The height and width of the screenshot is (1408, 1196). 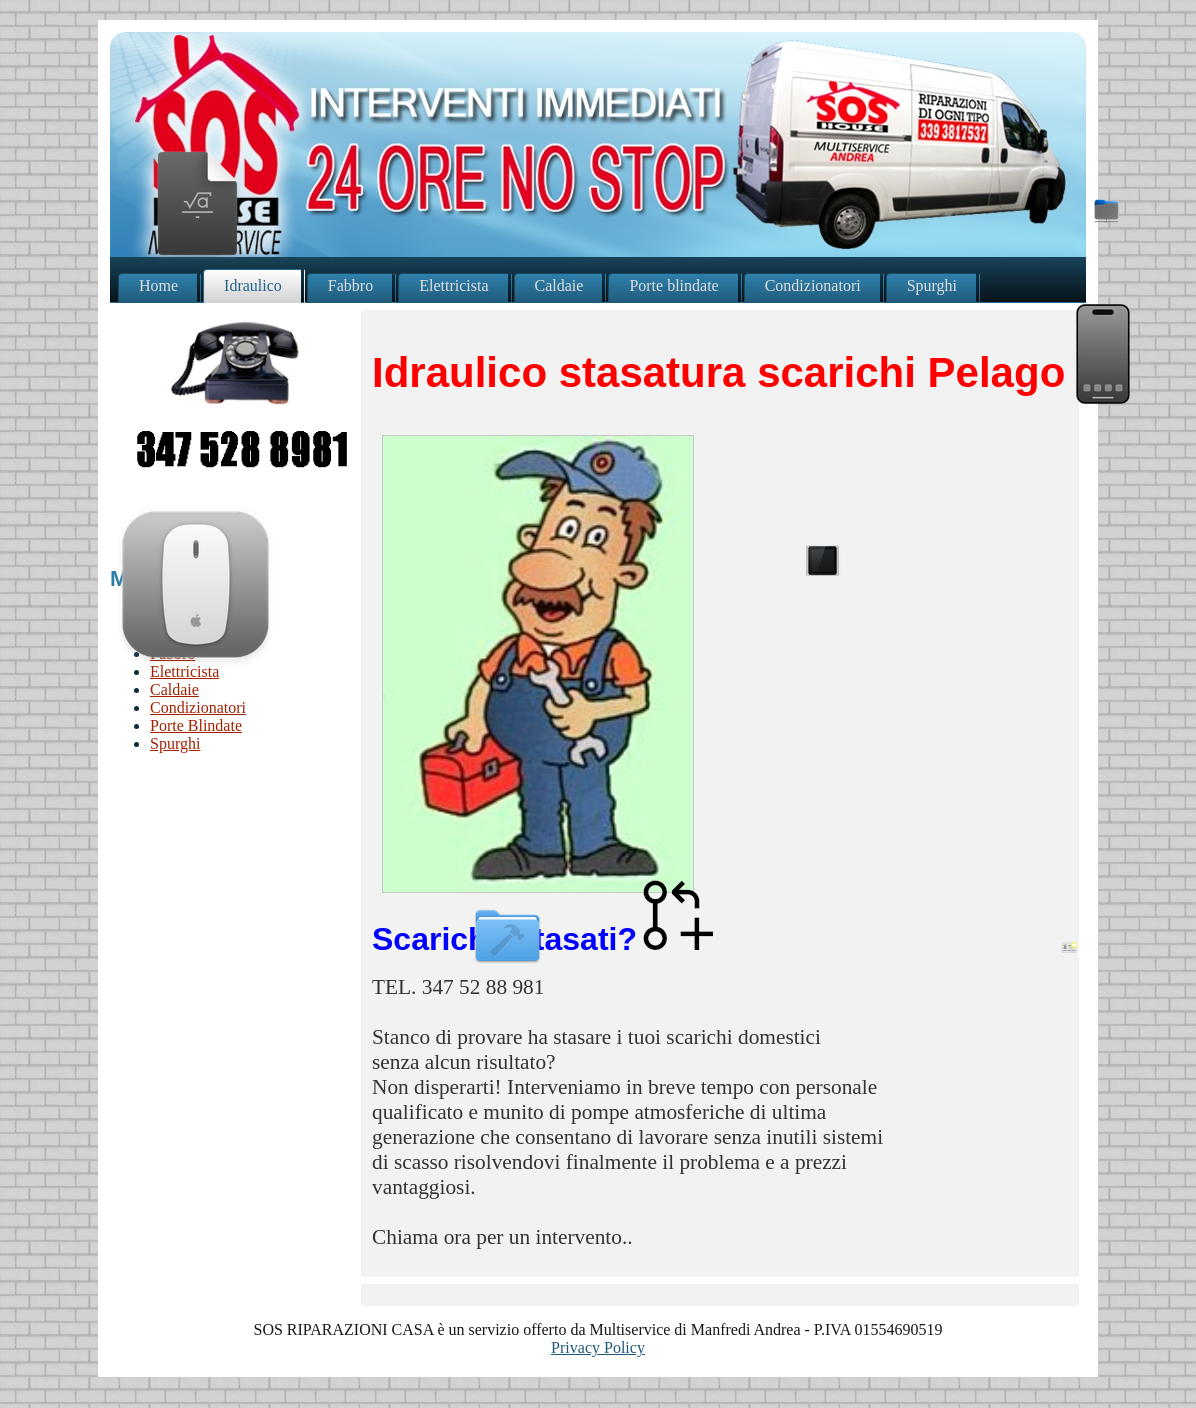 I want to click on open mouse settings and preferences, so click(x=195, y=584).